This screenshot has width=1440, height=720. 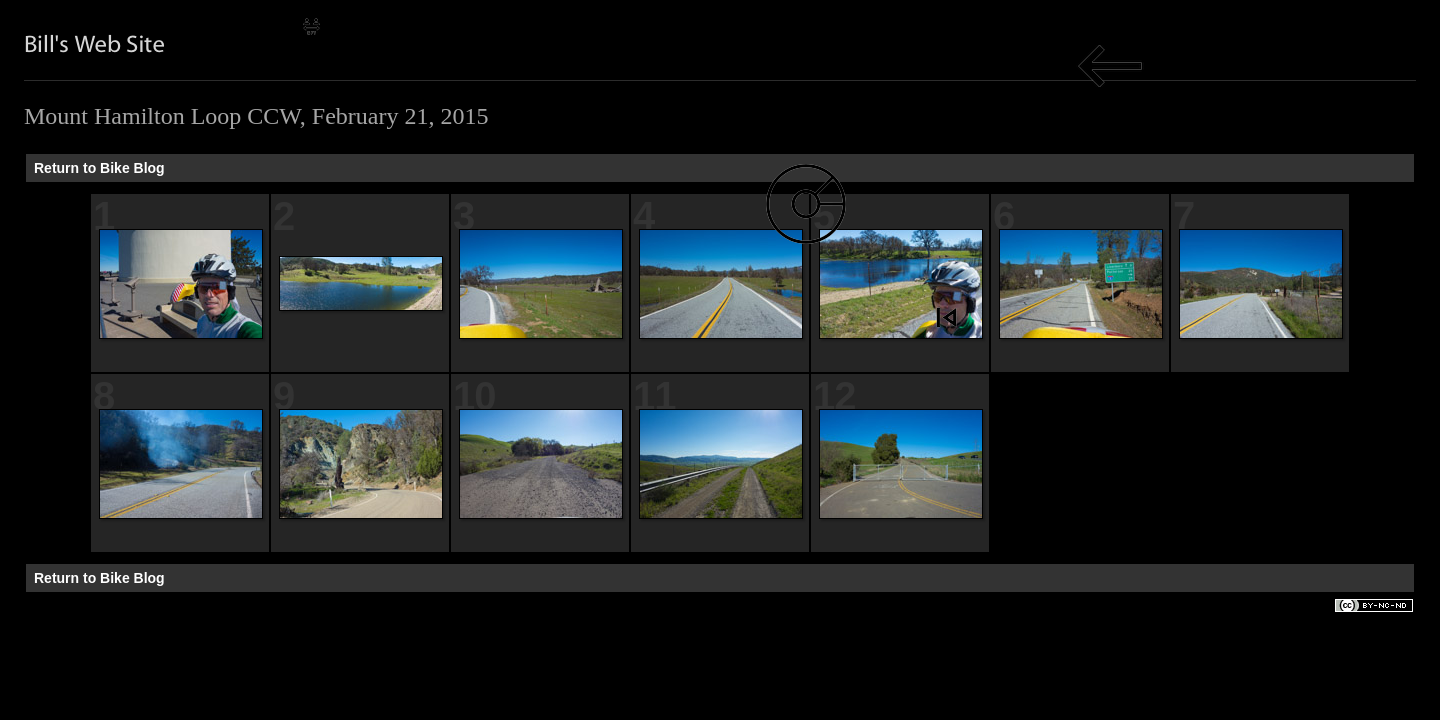 What do you see at coordinates (311, 26) in the screenshot?
I see `indicates social distancing requirement of 6 feet` at bounding box center [311, 26].